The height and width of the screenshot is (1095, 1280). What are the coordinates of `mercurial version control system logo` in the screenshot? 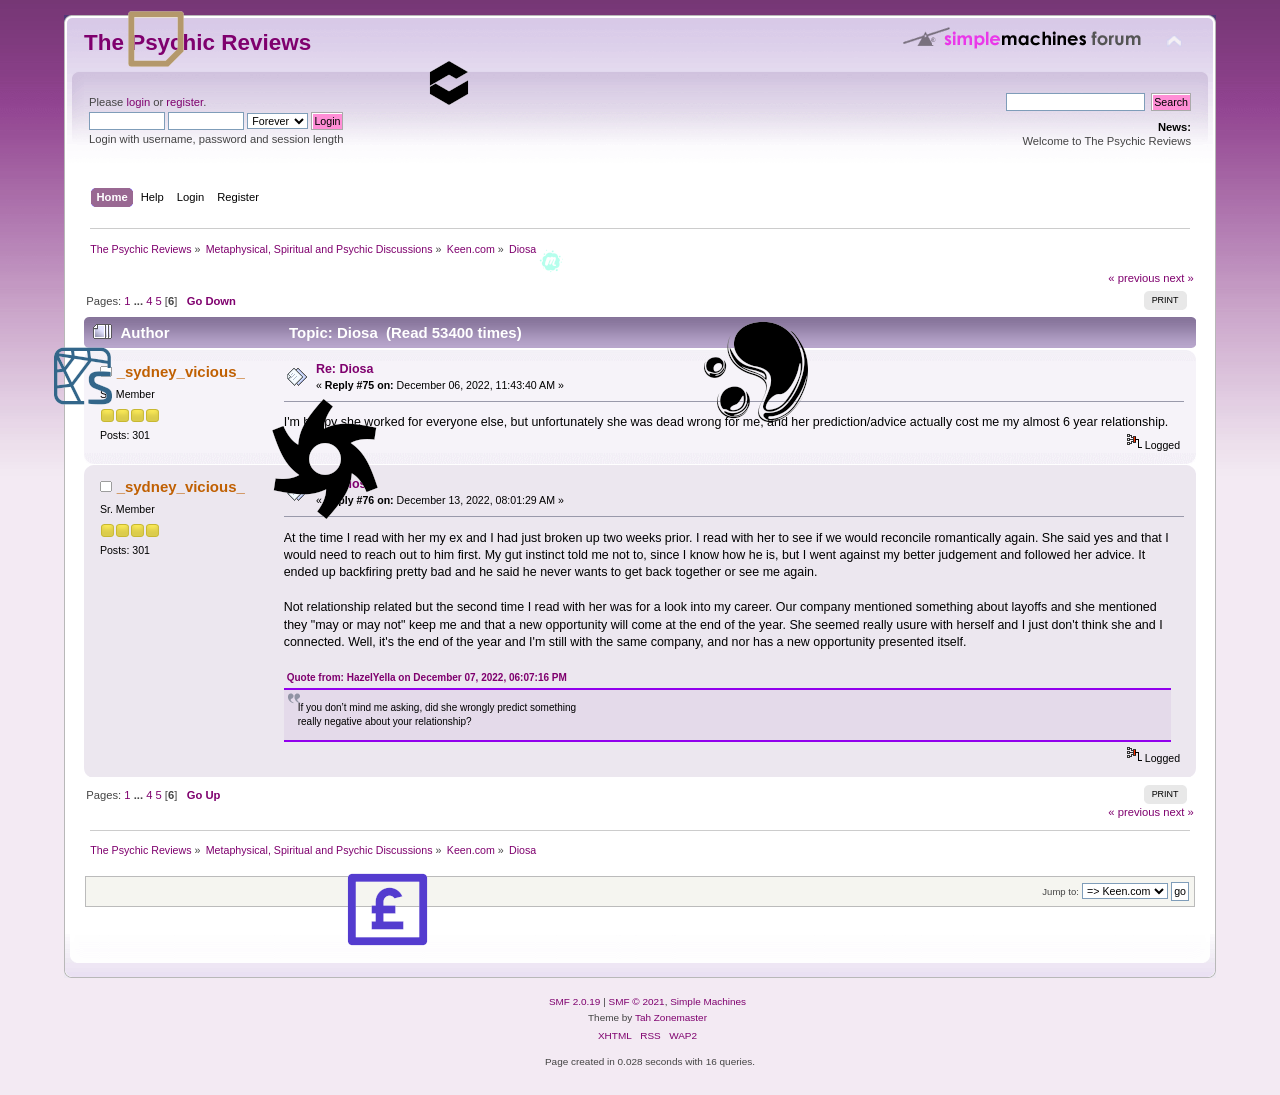 It's located at (756, 372).